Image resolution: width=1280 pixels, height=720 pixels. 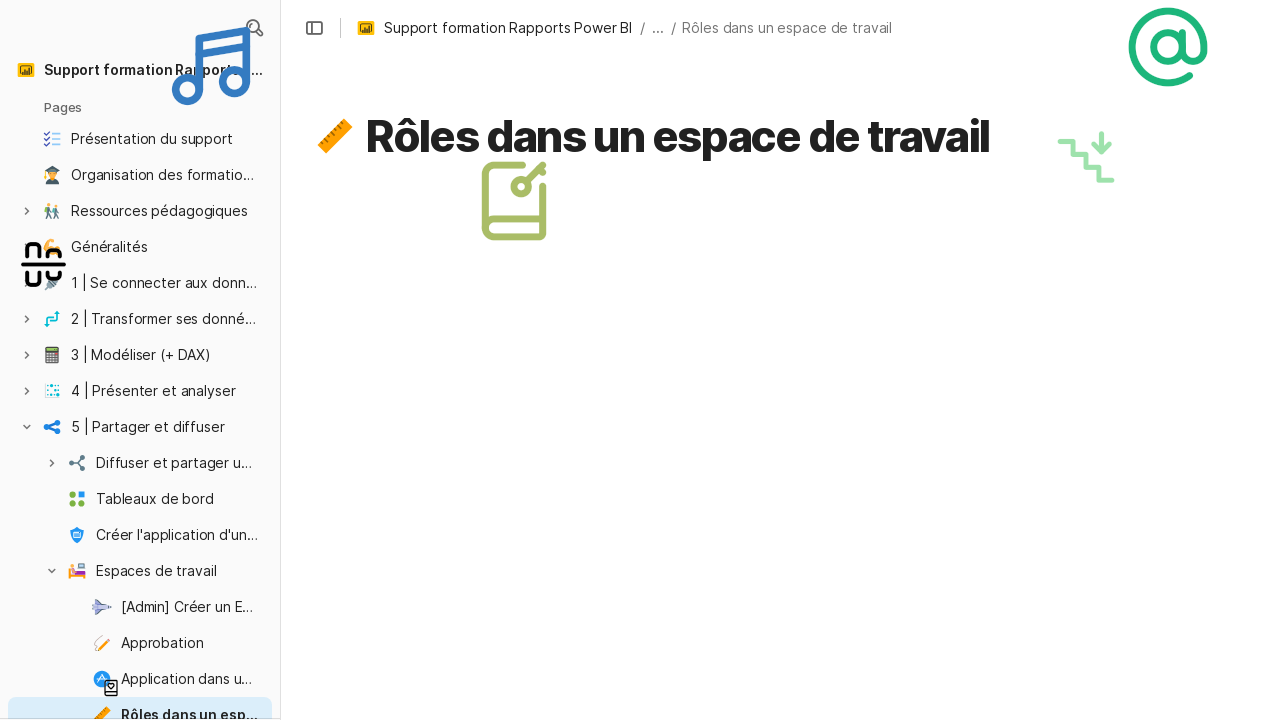 What do you see at coordinates (1086, 157) in the screenshot?
I see `navigate to a lower floor` at bounding box center [1086, 157].